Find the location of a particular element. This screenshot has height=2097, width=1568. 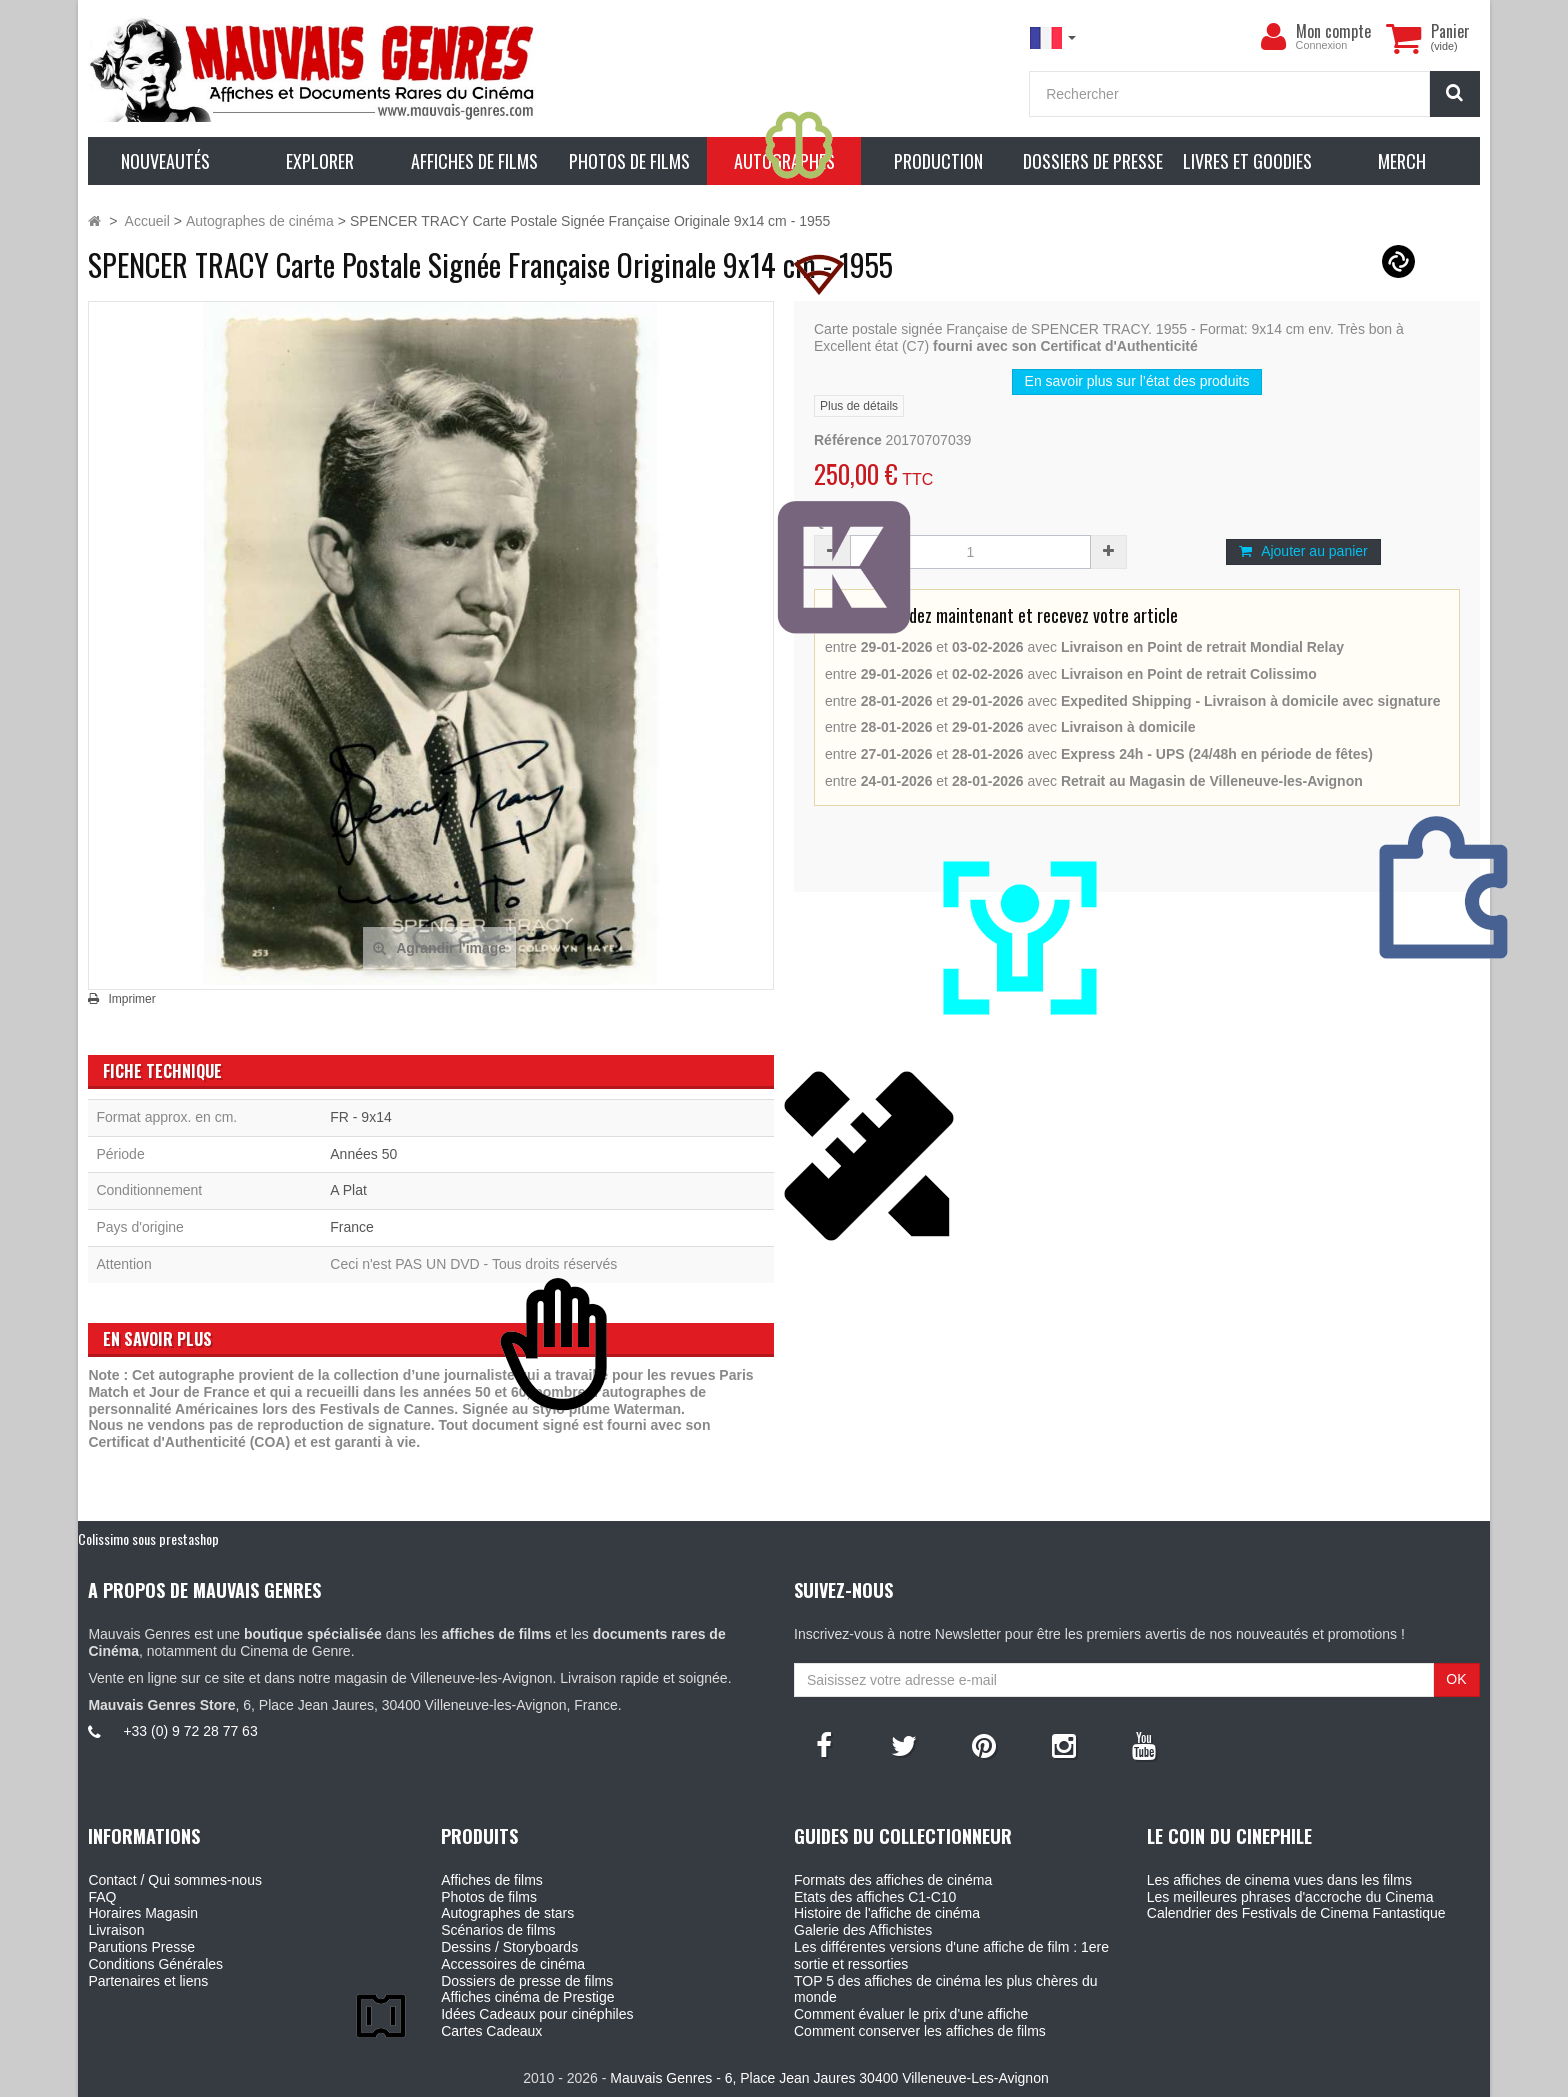

stop or pause current action is located at coordinates (555, 1347).